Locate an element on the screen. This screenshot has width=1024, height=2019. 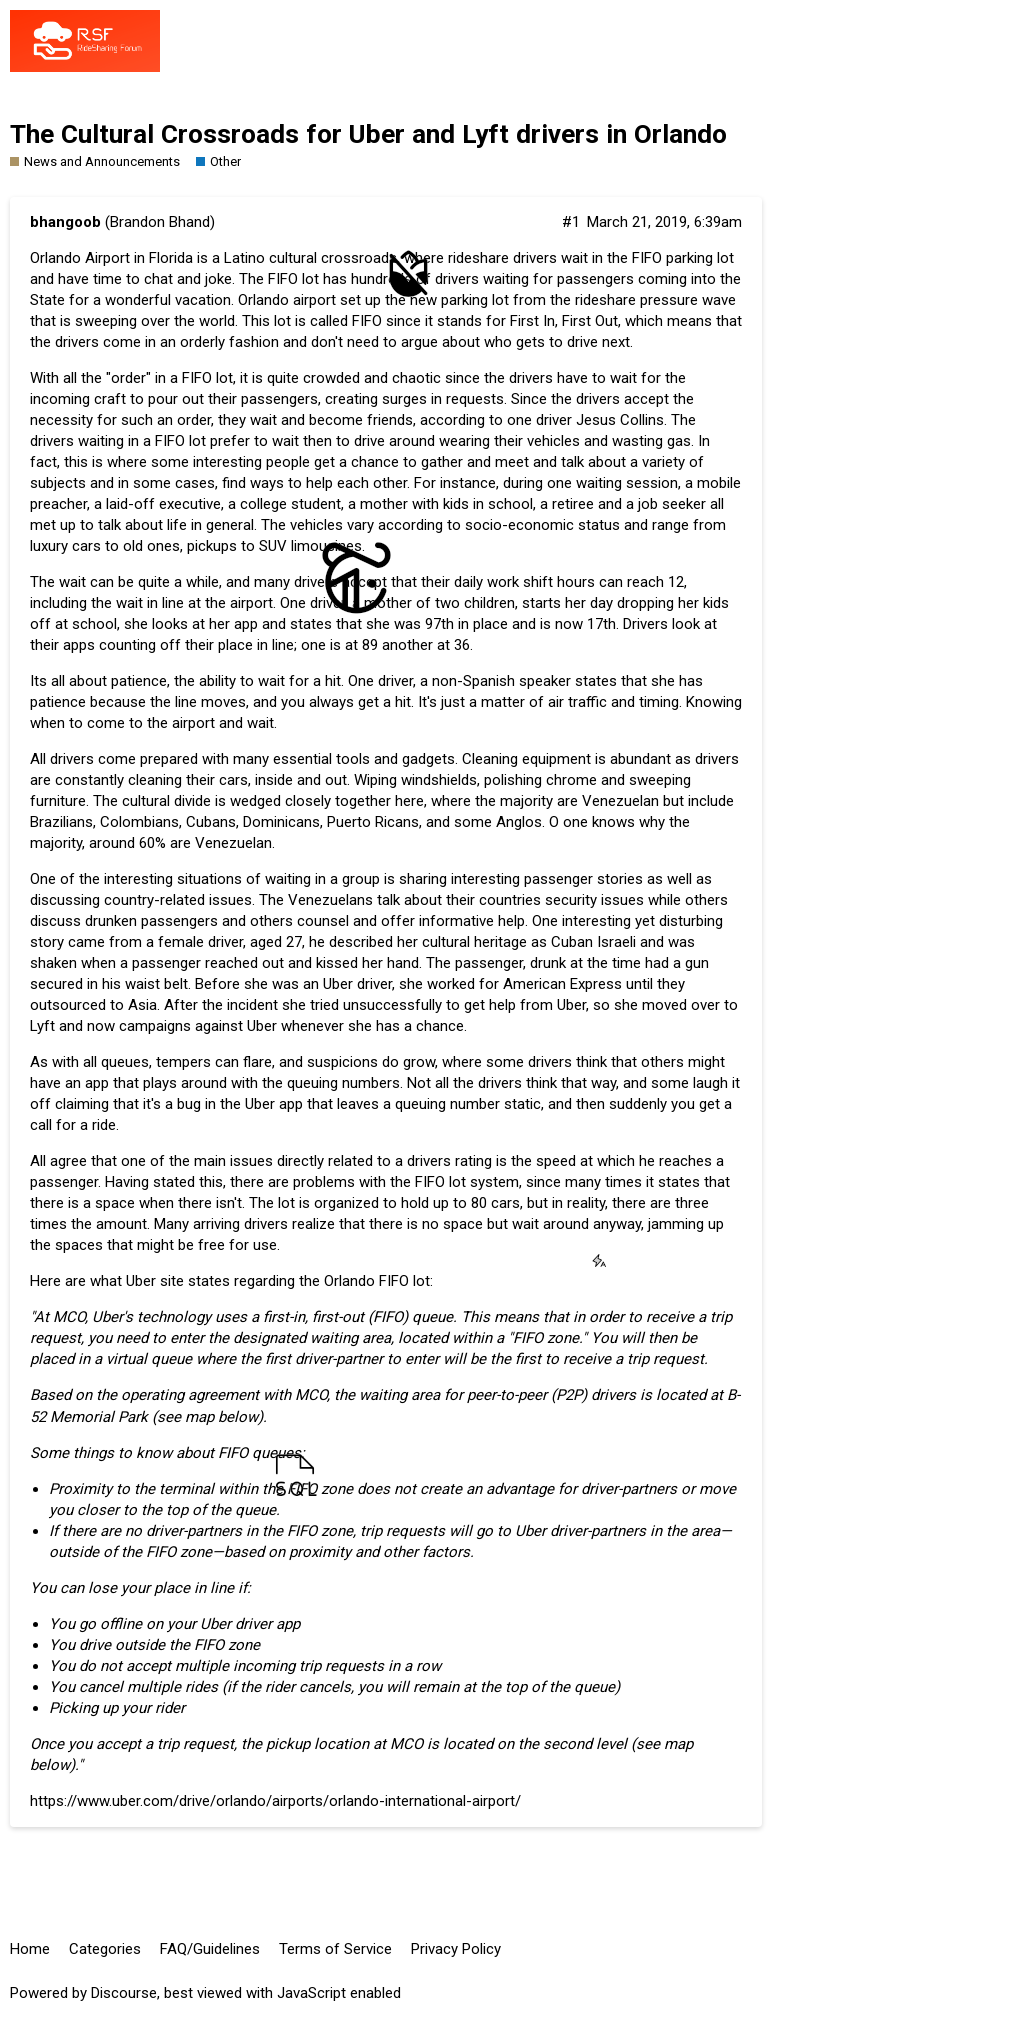
open The New York Times app is located at coordinates (356, 576).